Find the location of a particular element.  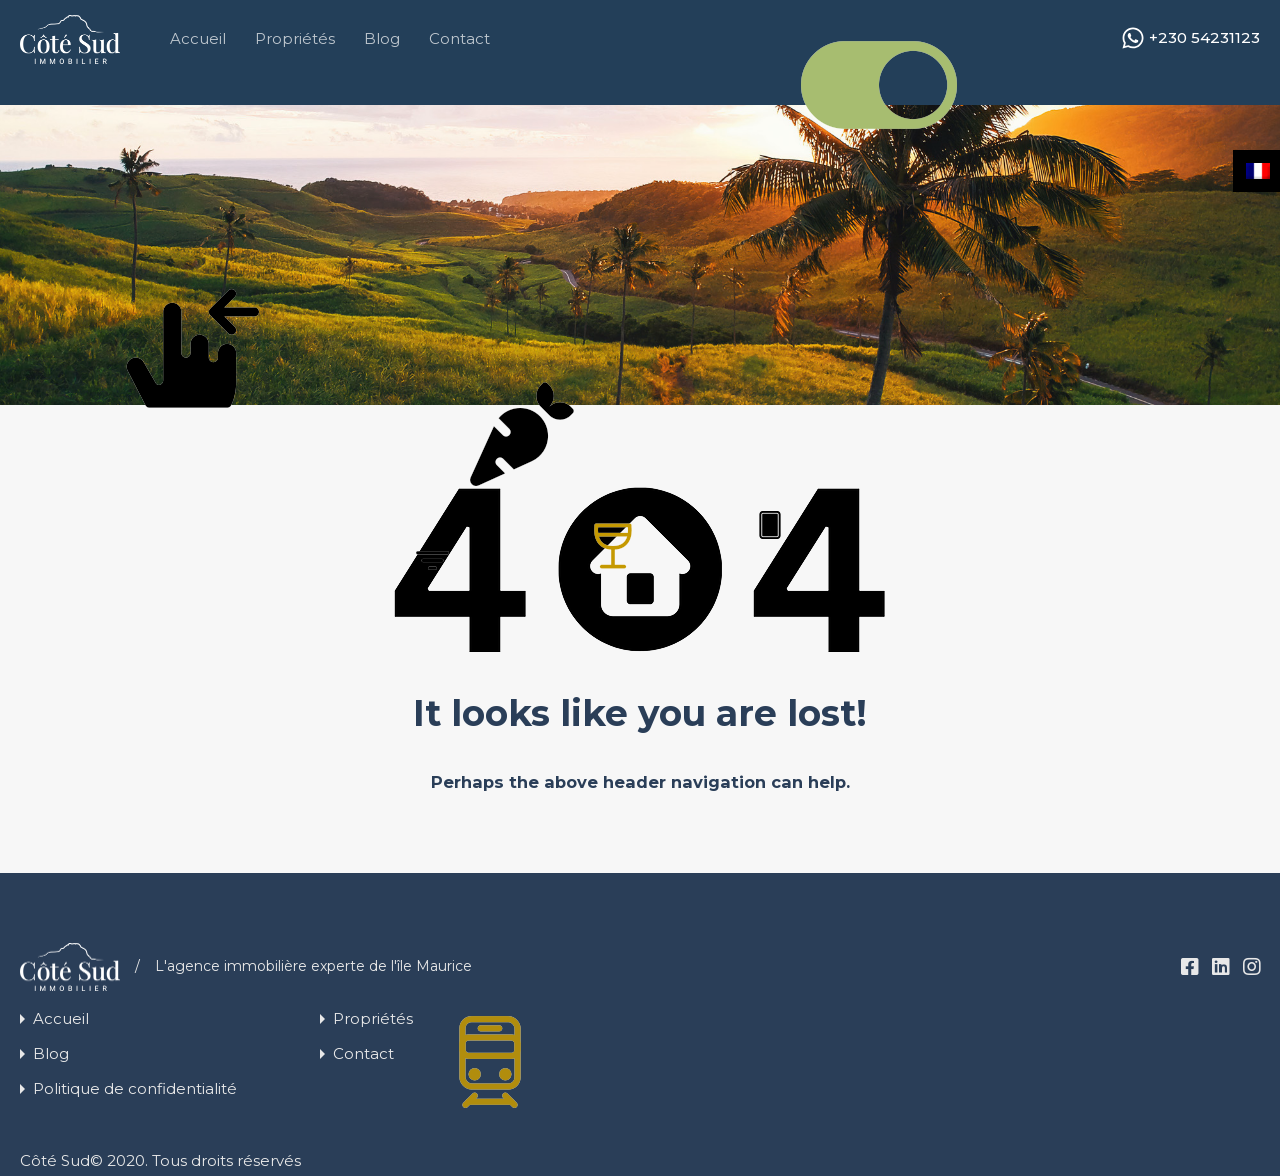

filter or sort list items is located at coordinates (432, 560).